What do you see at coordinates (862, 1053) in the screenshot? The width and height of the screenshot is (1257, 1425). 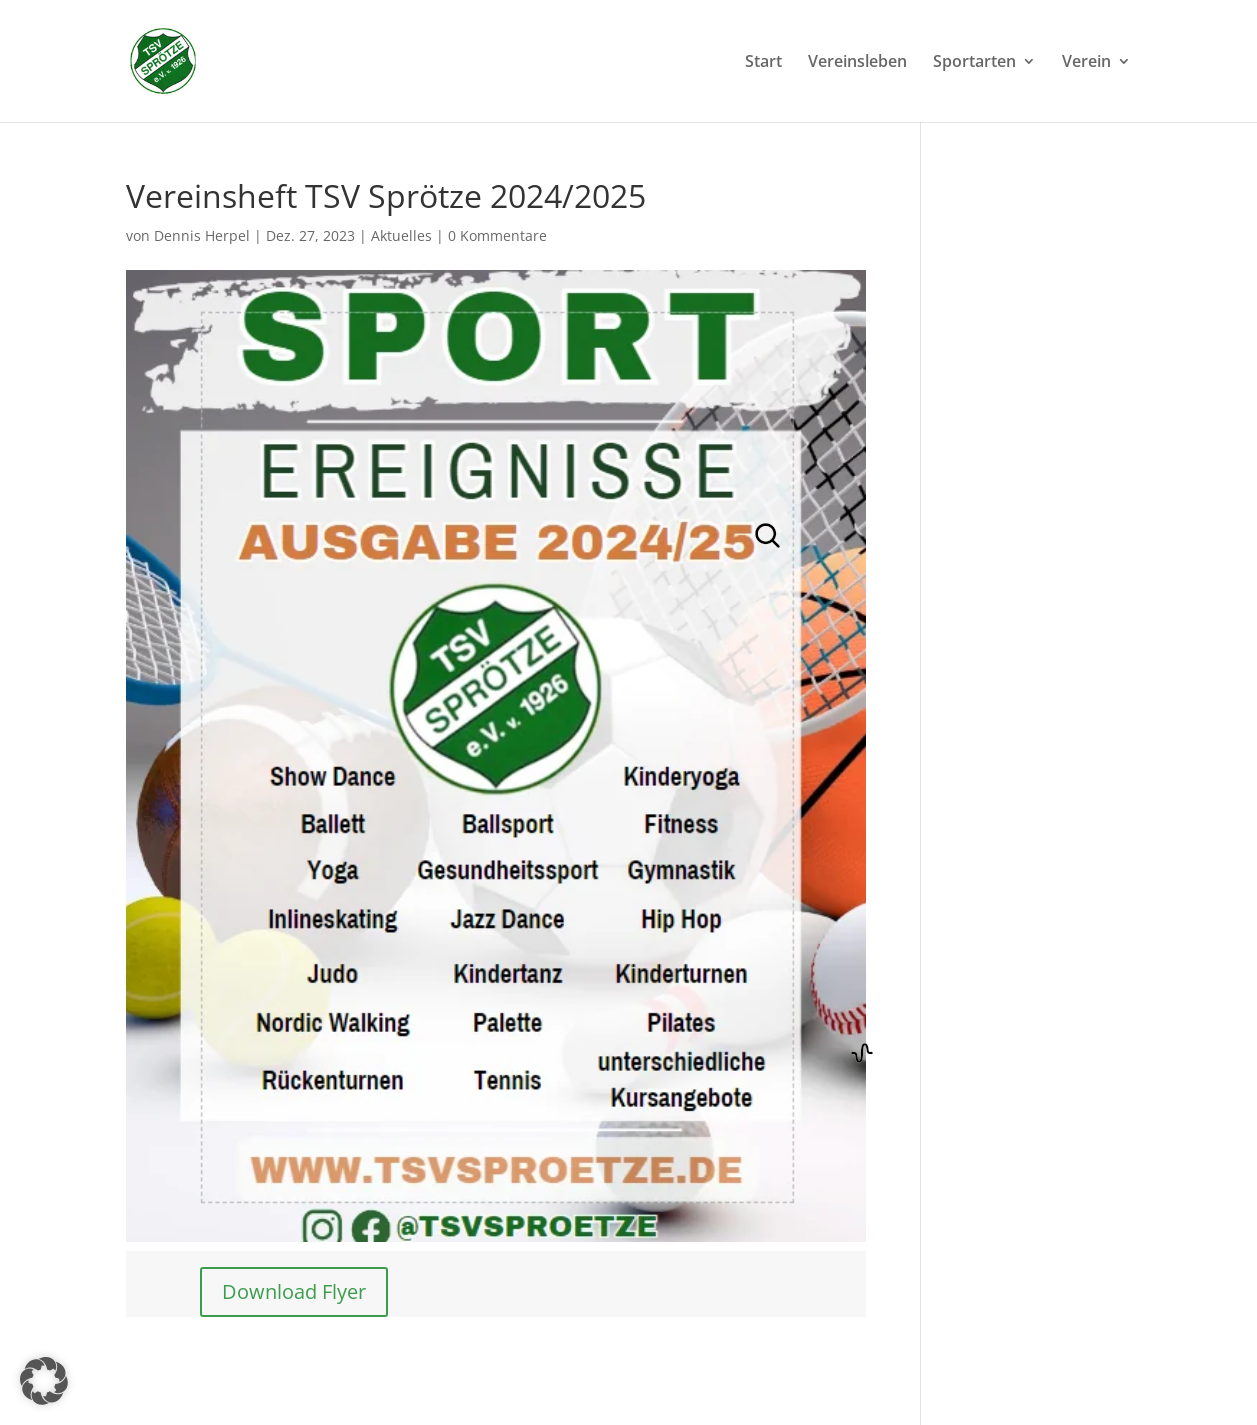 I see `adjust audio or sound wave settings` at bounding box center [862, 1053].